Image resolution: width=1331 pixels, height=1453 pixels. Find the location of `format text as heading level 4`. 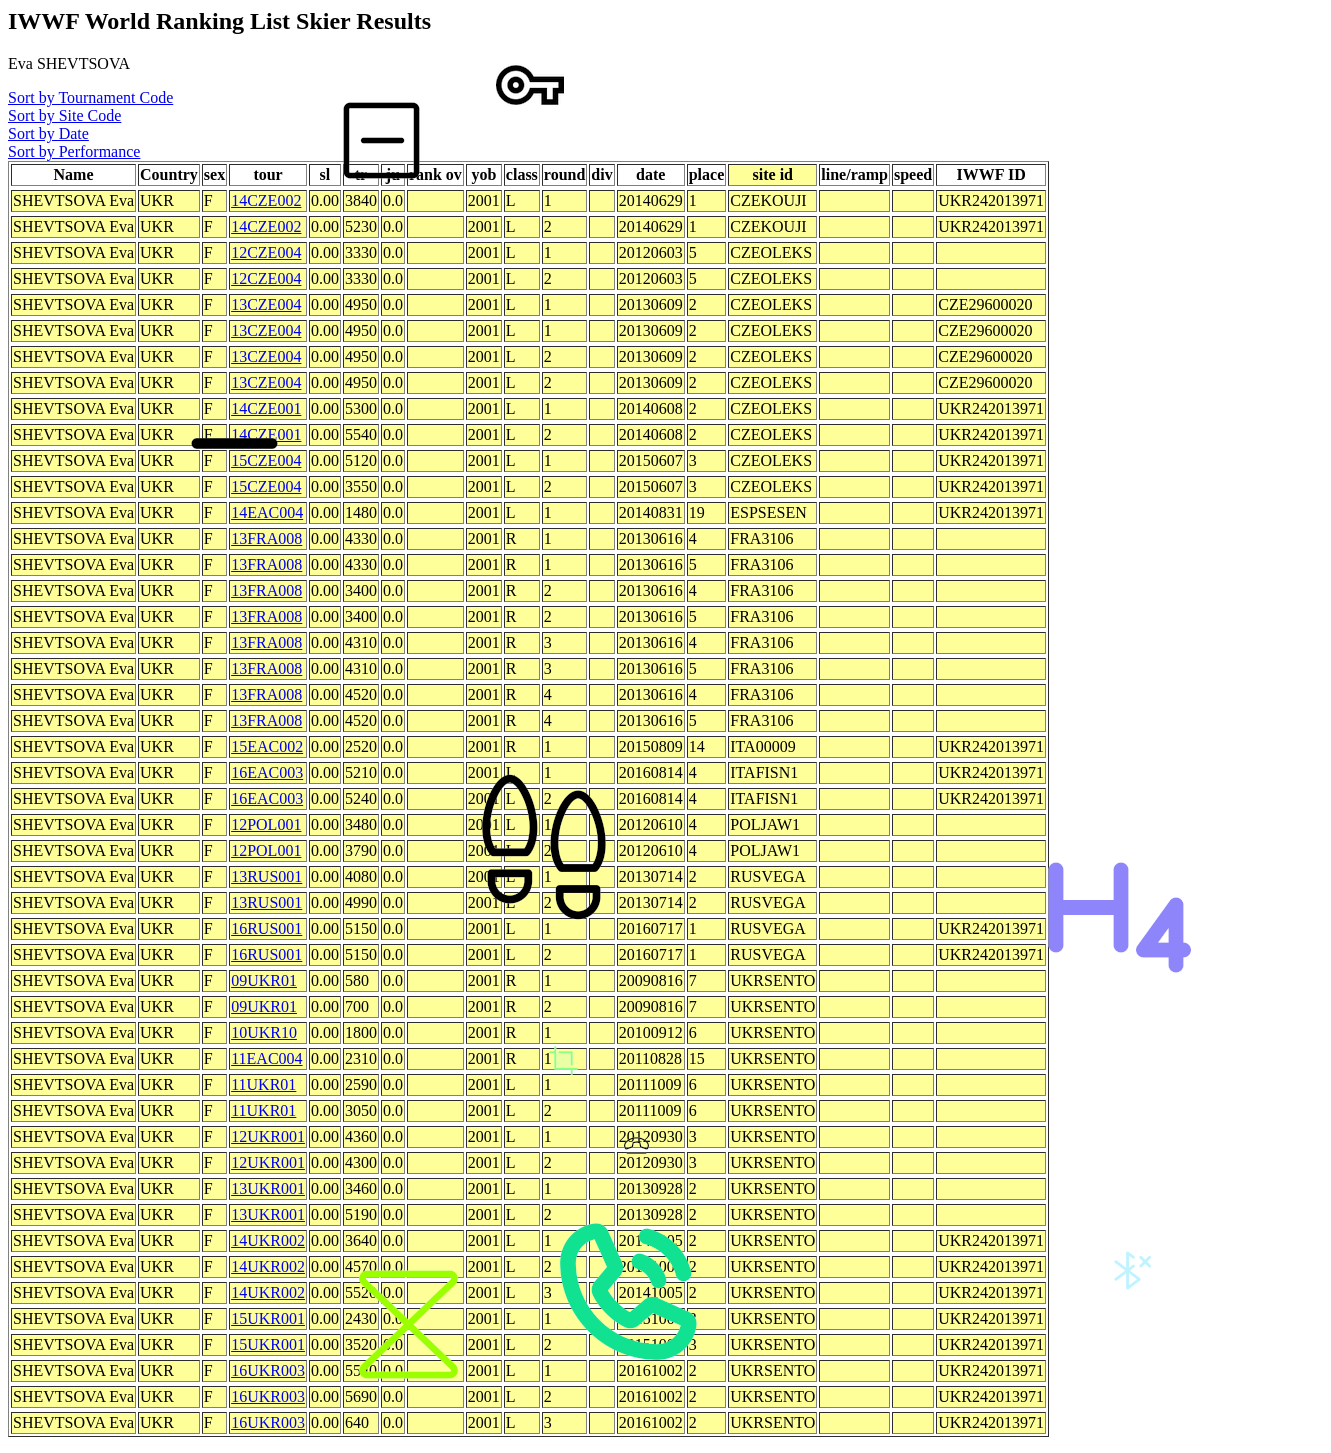

format text as heading level 4 is located at coordinates (1111, 915).